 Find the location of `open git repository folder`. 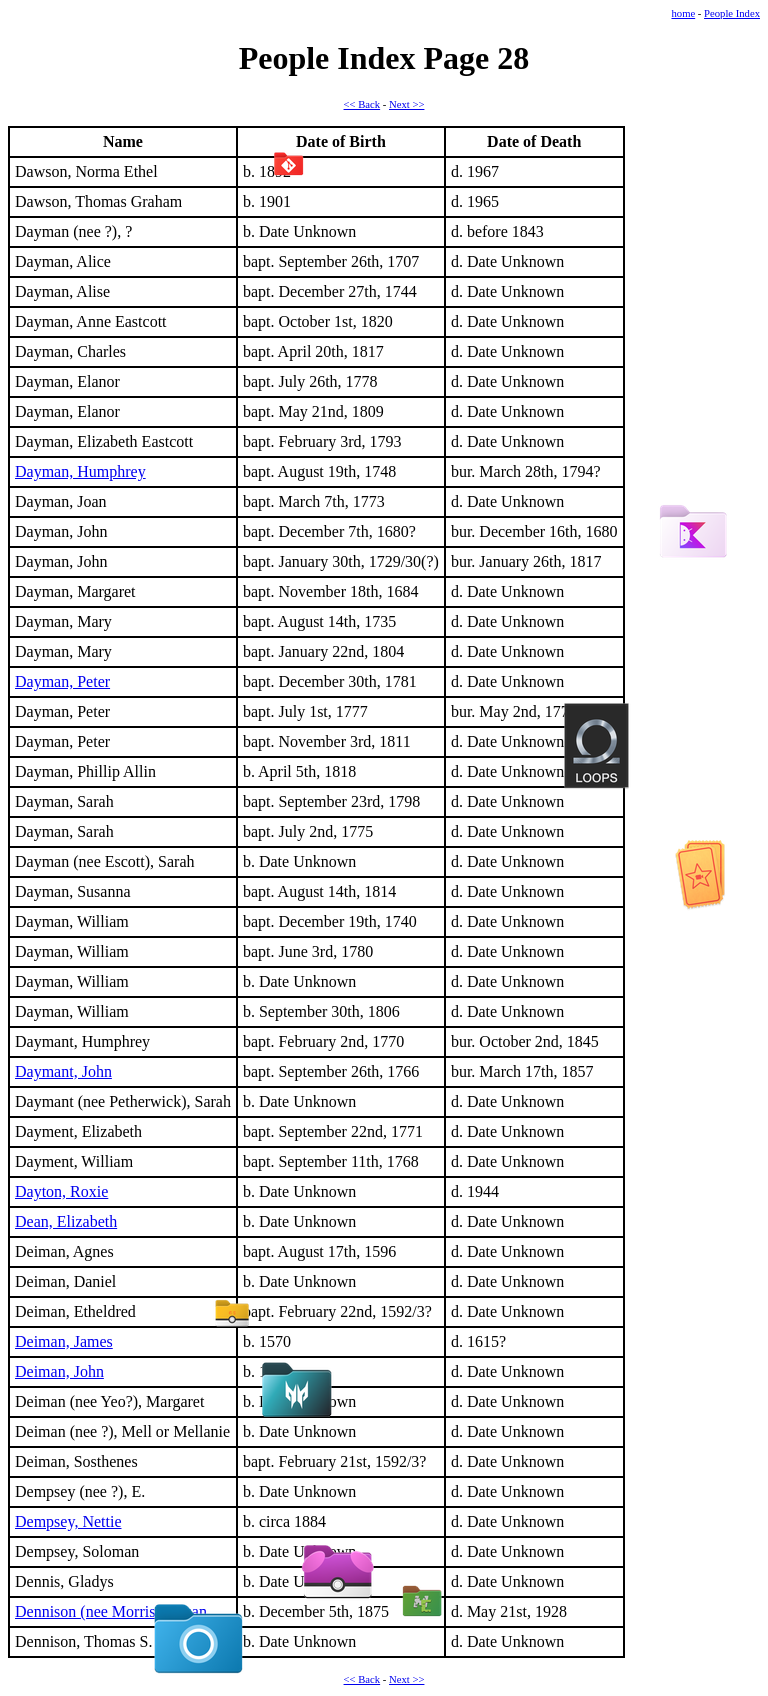

open git repository folder is located at coordinates (288, 164).